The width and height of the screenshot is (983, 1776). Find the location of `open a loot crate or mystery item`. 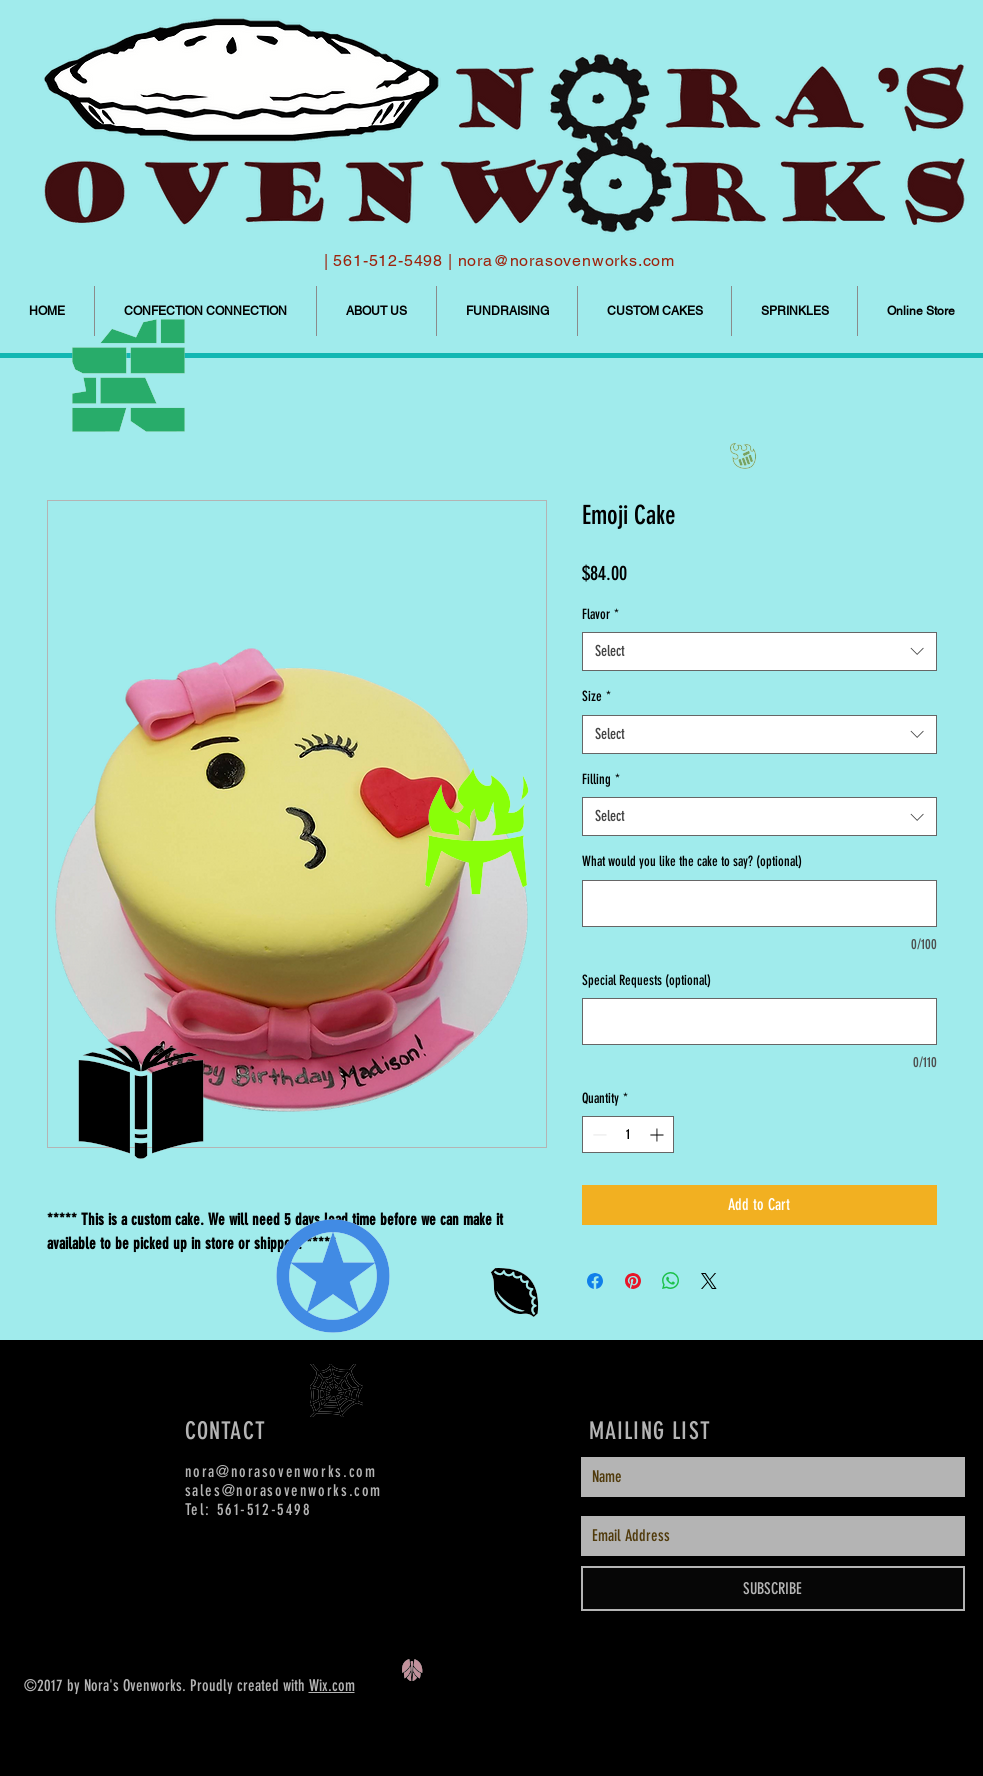

open a loot crate or mystery item is located at coordinates (412, 1670).